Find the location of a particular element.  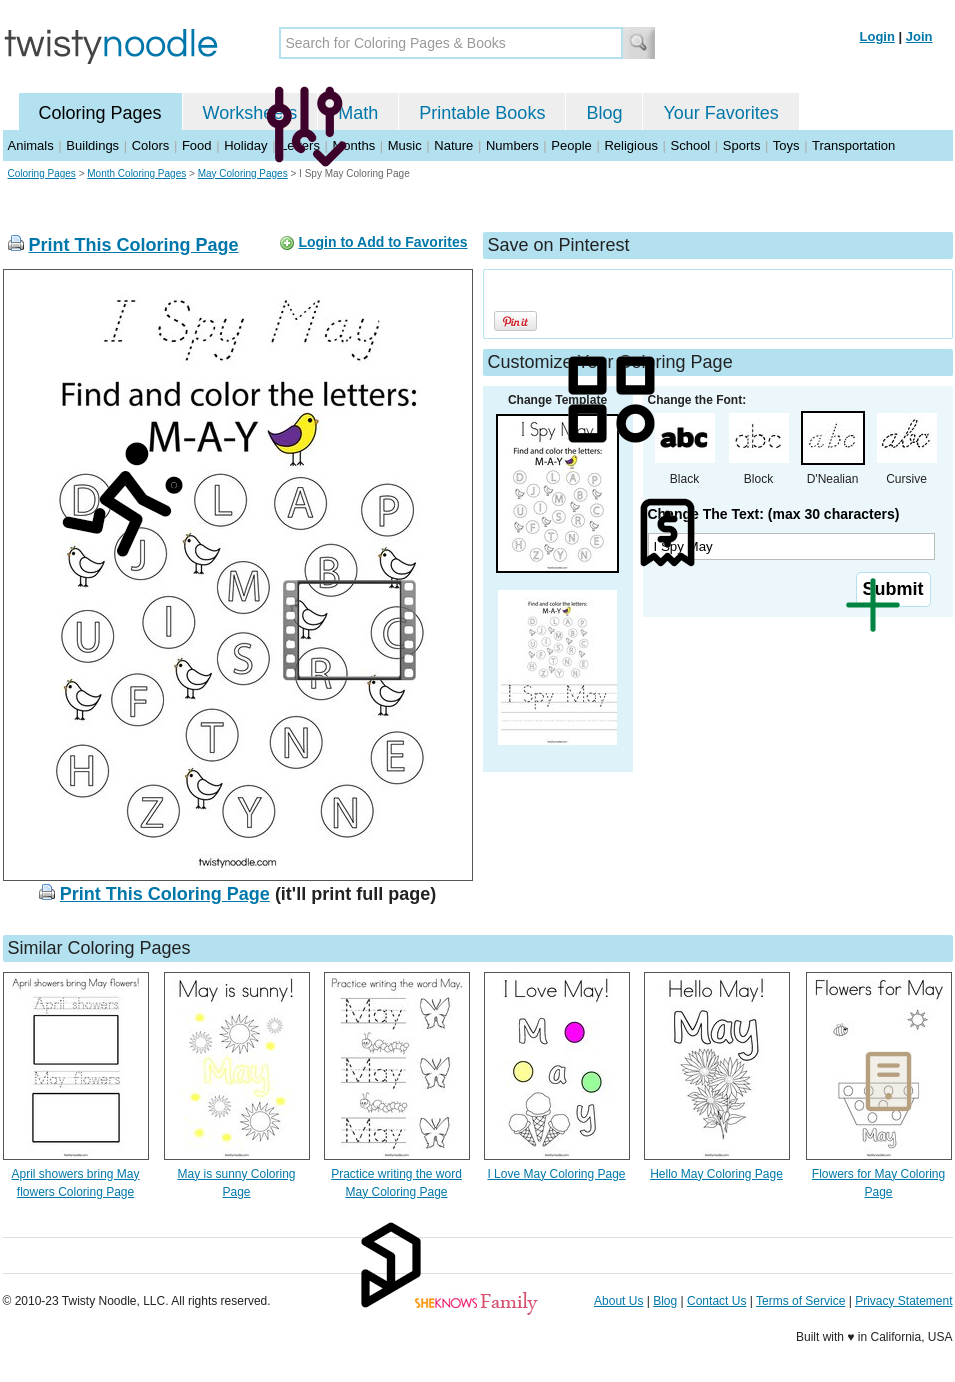

access volleyball or beach sports activities is located at coordinates (125, 499).